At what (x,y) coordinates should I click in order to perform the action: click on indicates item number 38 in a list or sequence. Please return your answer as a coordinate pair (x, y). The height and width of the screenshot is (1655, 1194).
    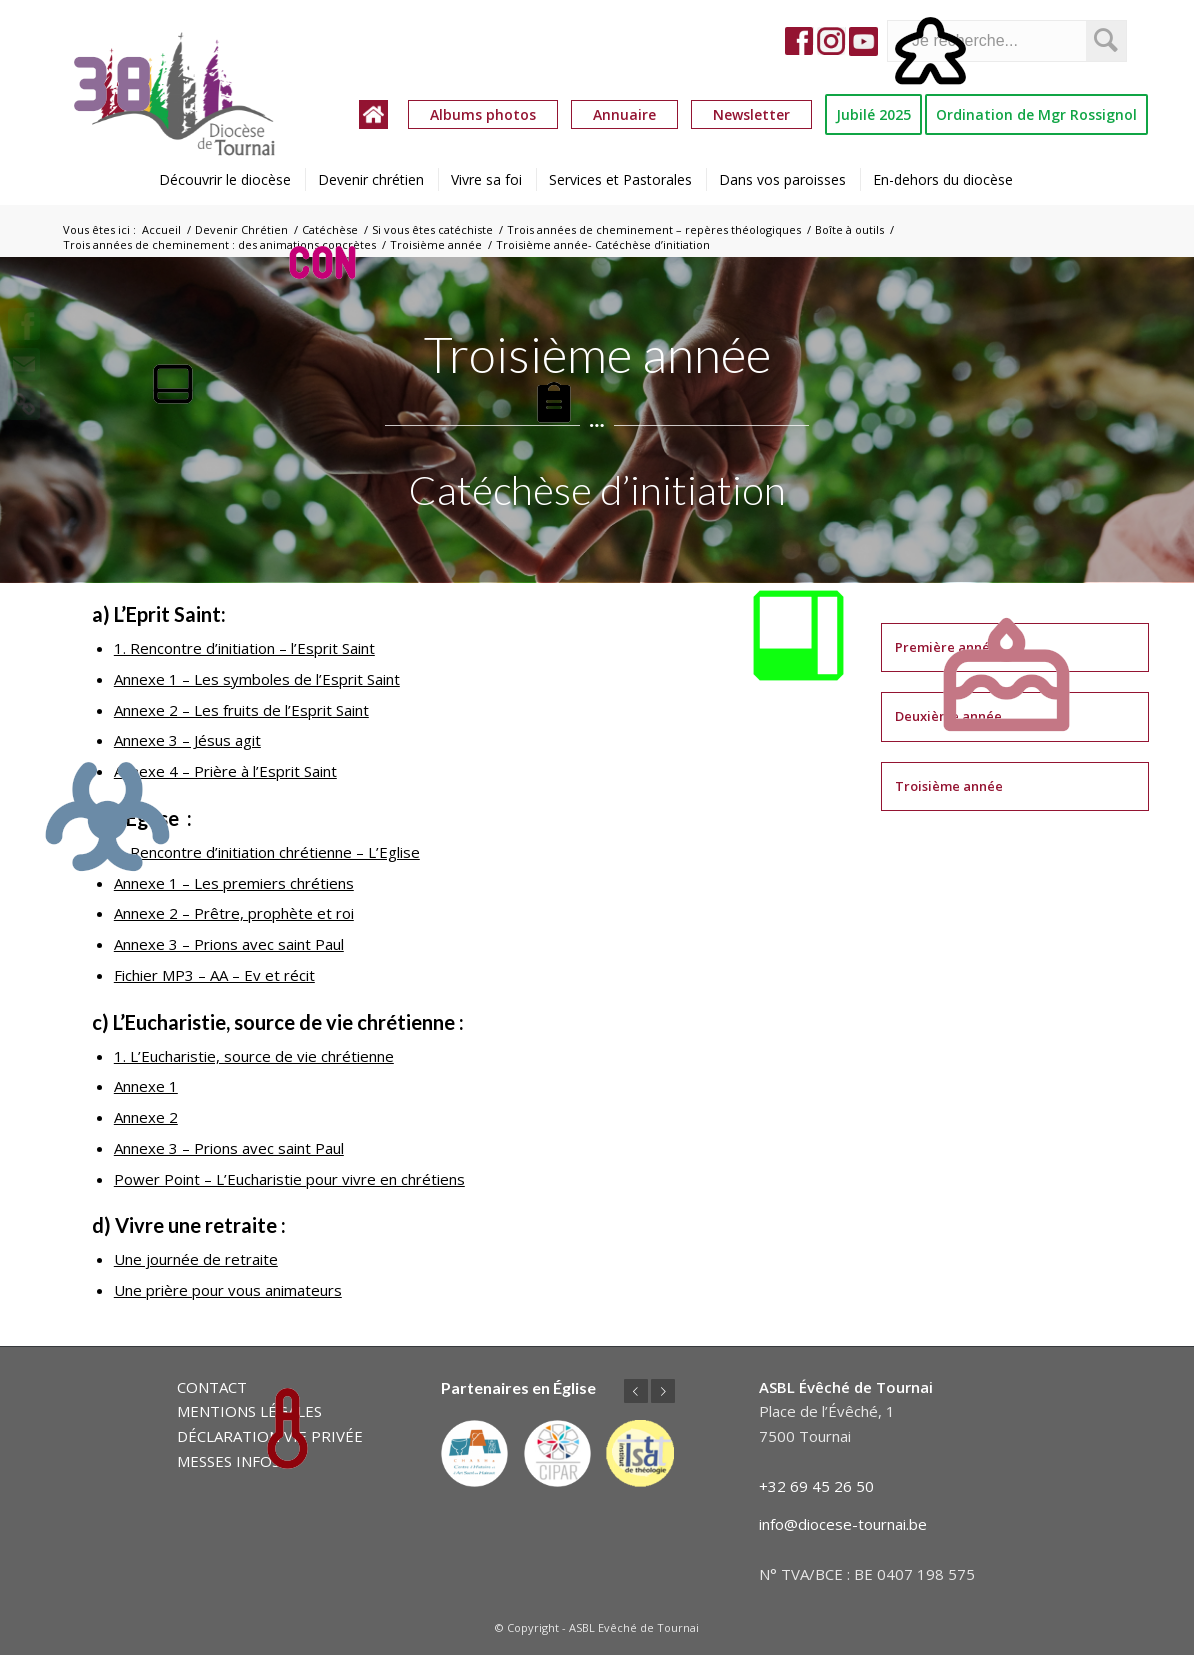
    Looking at the image, I should click on (112, 84).